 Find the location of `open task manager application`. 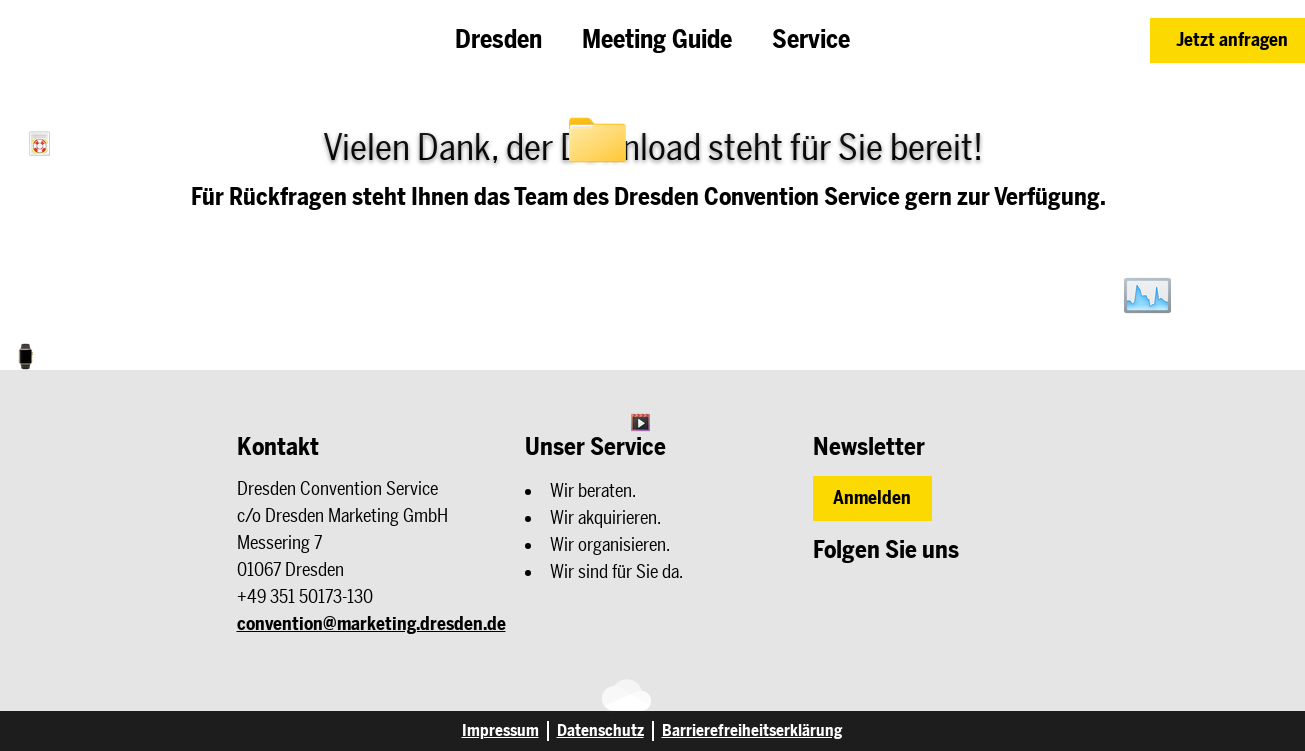

open task manager application is located at coordinates (1147, 295).